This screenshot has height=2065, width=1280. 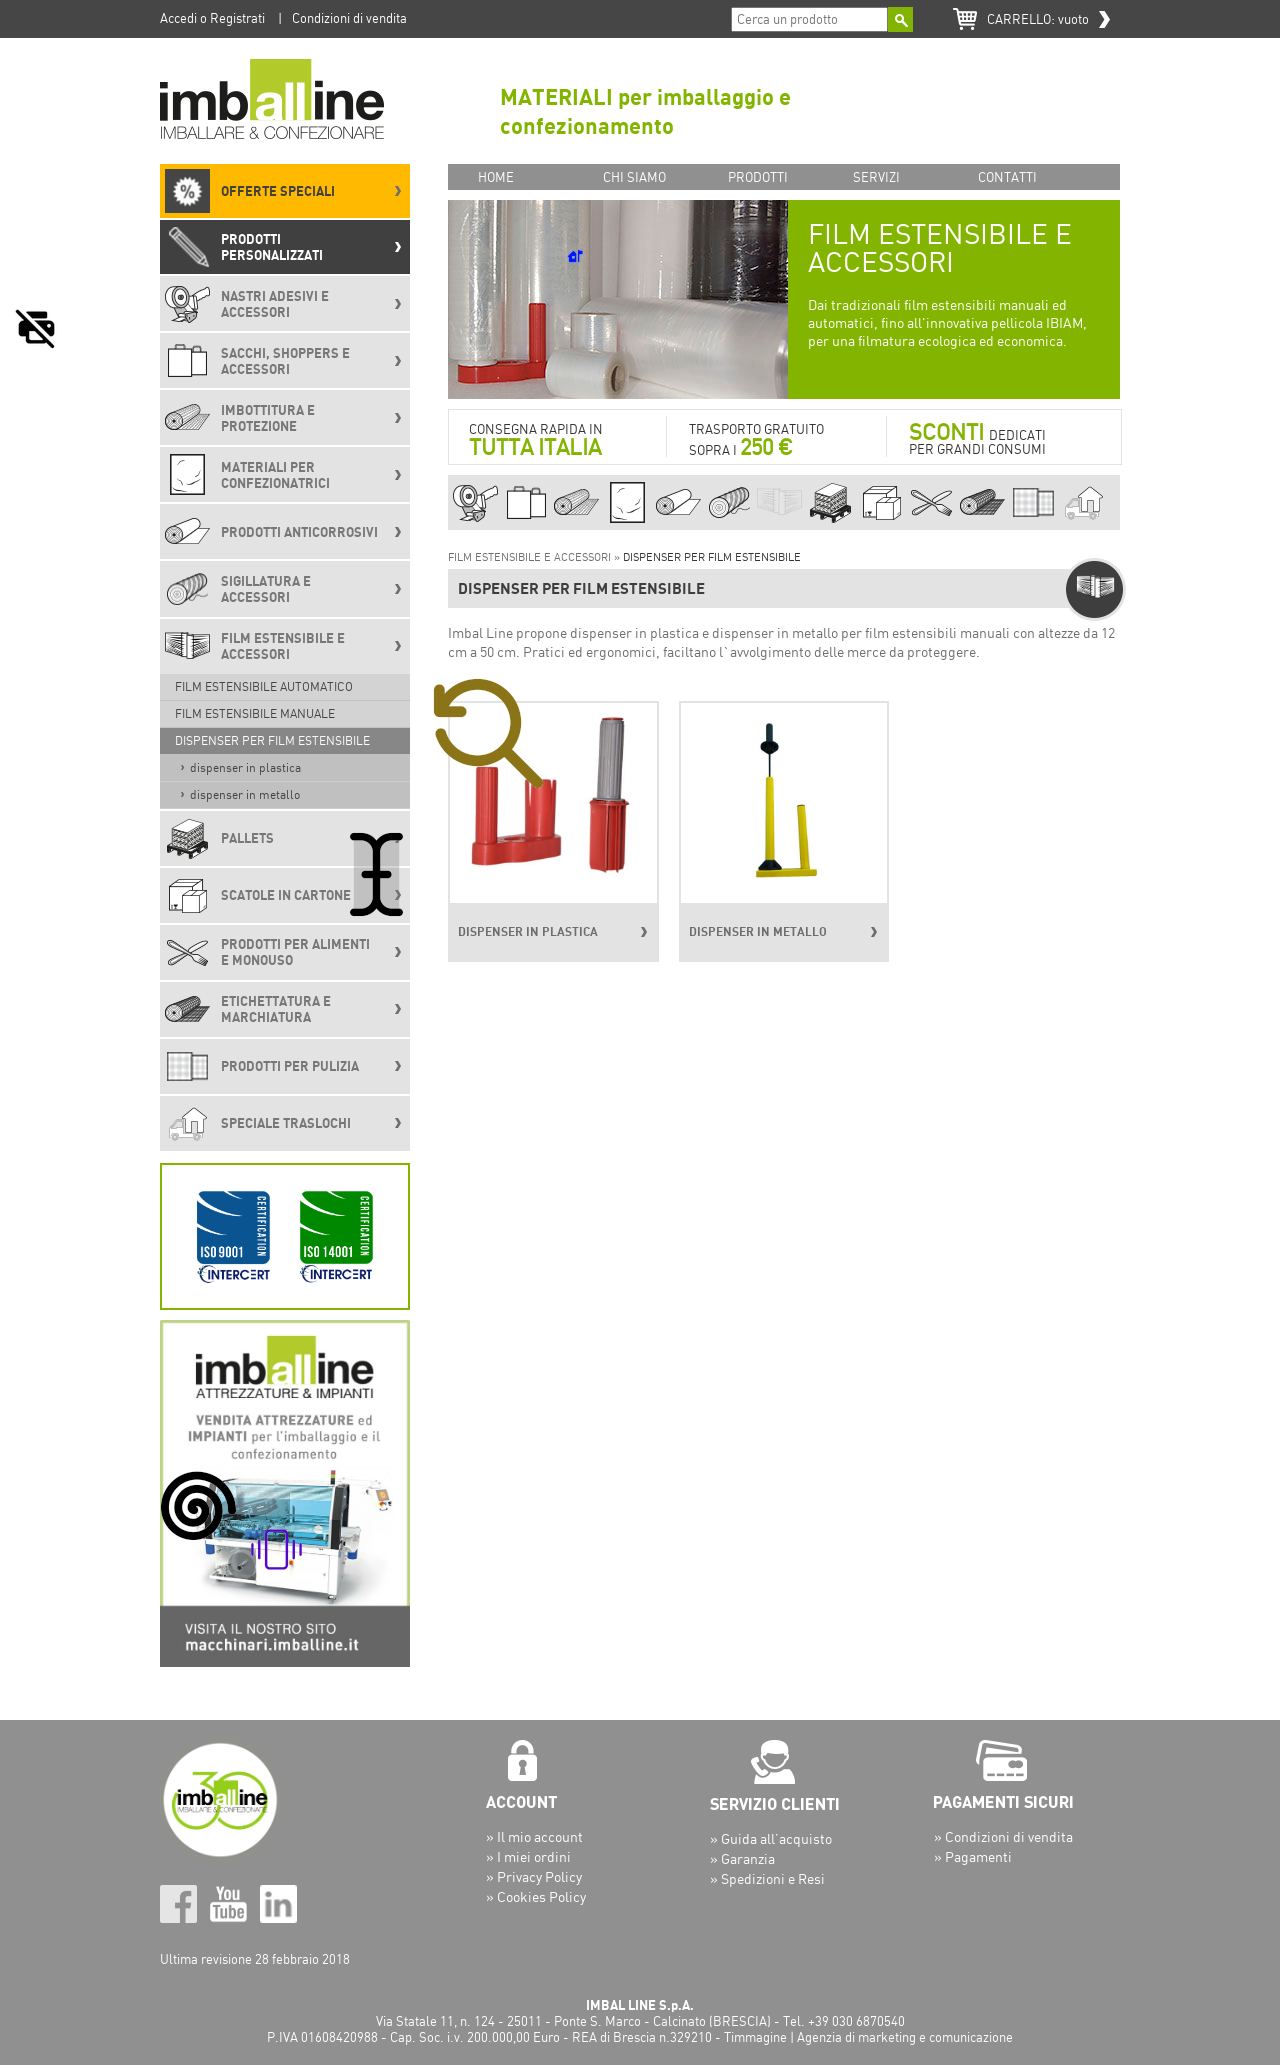 I want to click on indicates loading or processing in progress, so click(x=195, y=1507).